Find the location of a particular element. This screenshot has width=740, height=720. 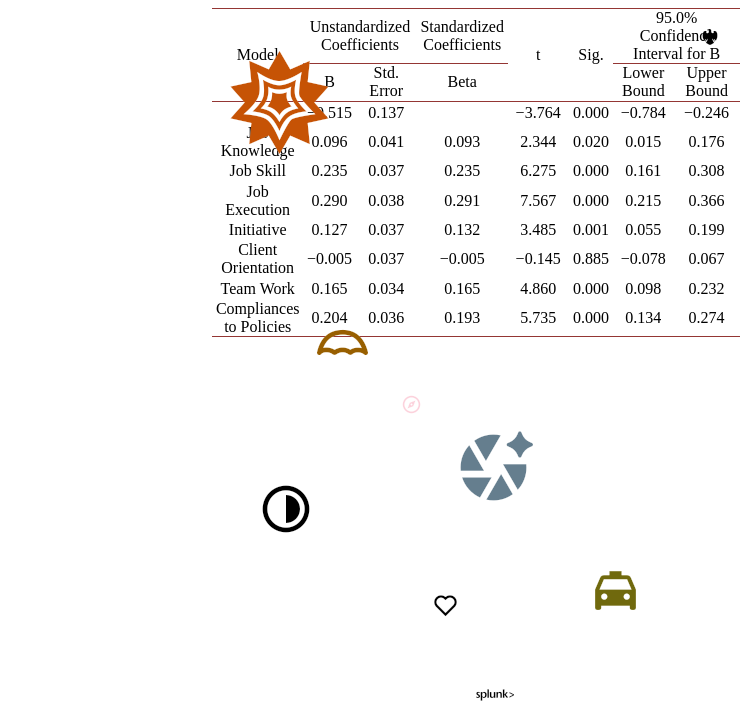

add to favorites is located at coordinates (445, 605).